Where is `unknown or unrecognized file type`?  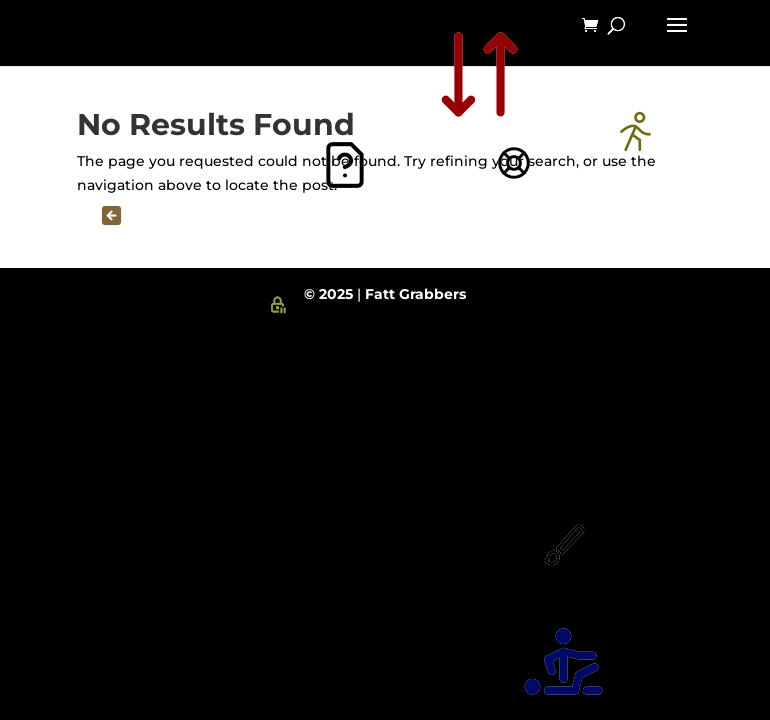 unknown or unrecognized file type is located at coordinates (345, 165).